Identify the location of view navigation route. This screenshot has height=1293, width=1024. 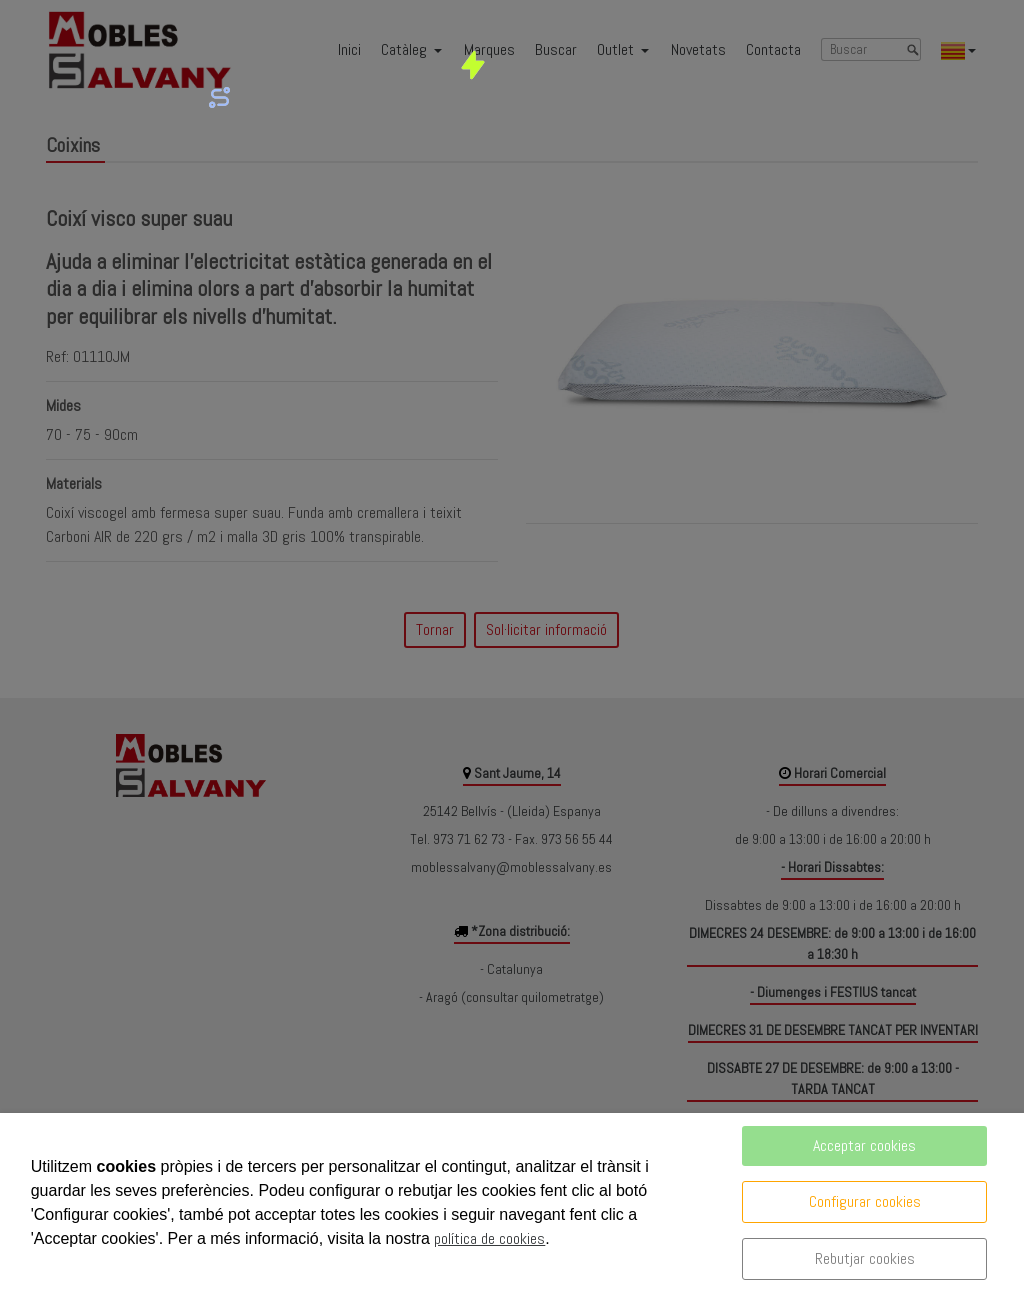
(219, 97).